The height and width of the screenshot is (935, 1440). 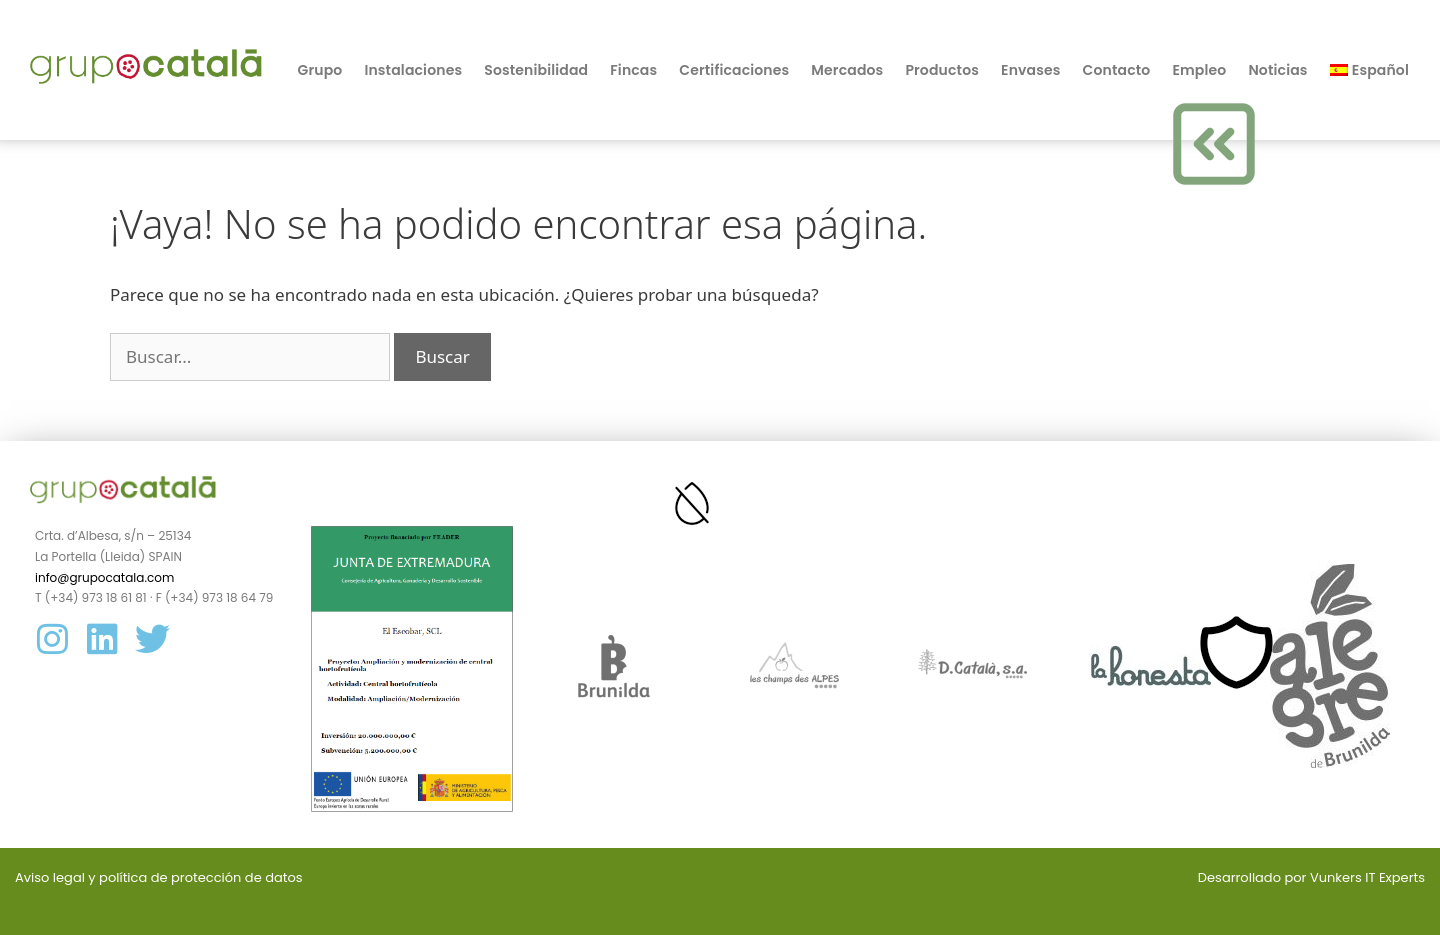 I want to click on access security settings, so click(x=1236, y=652).